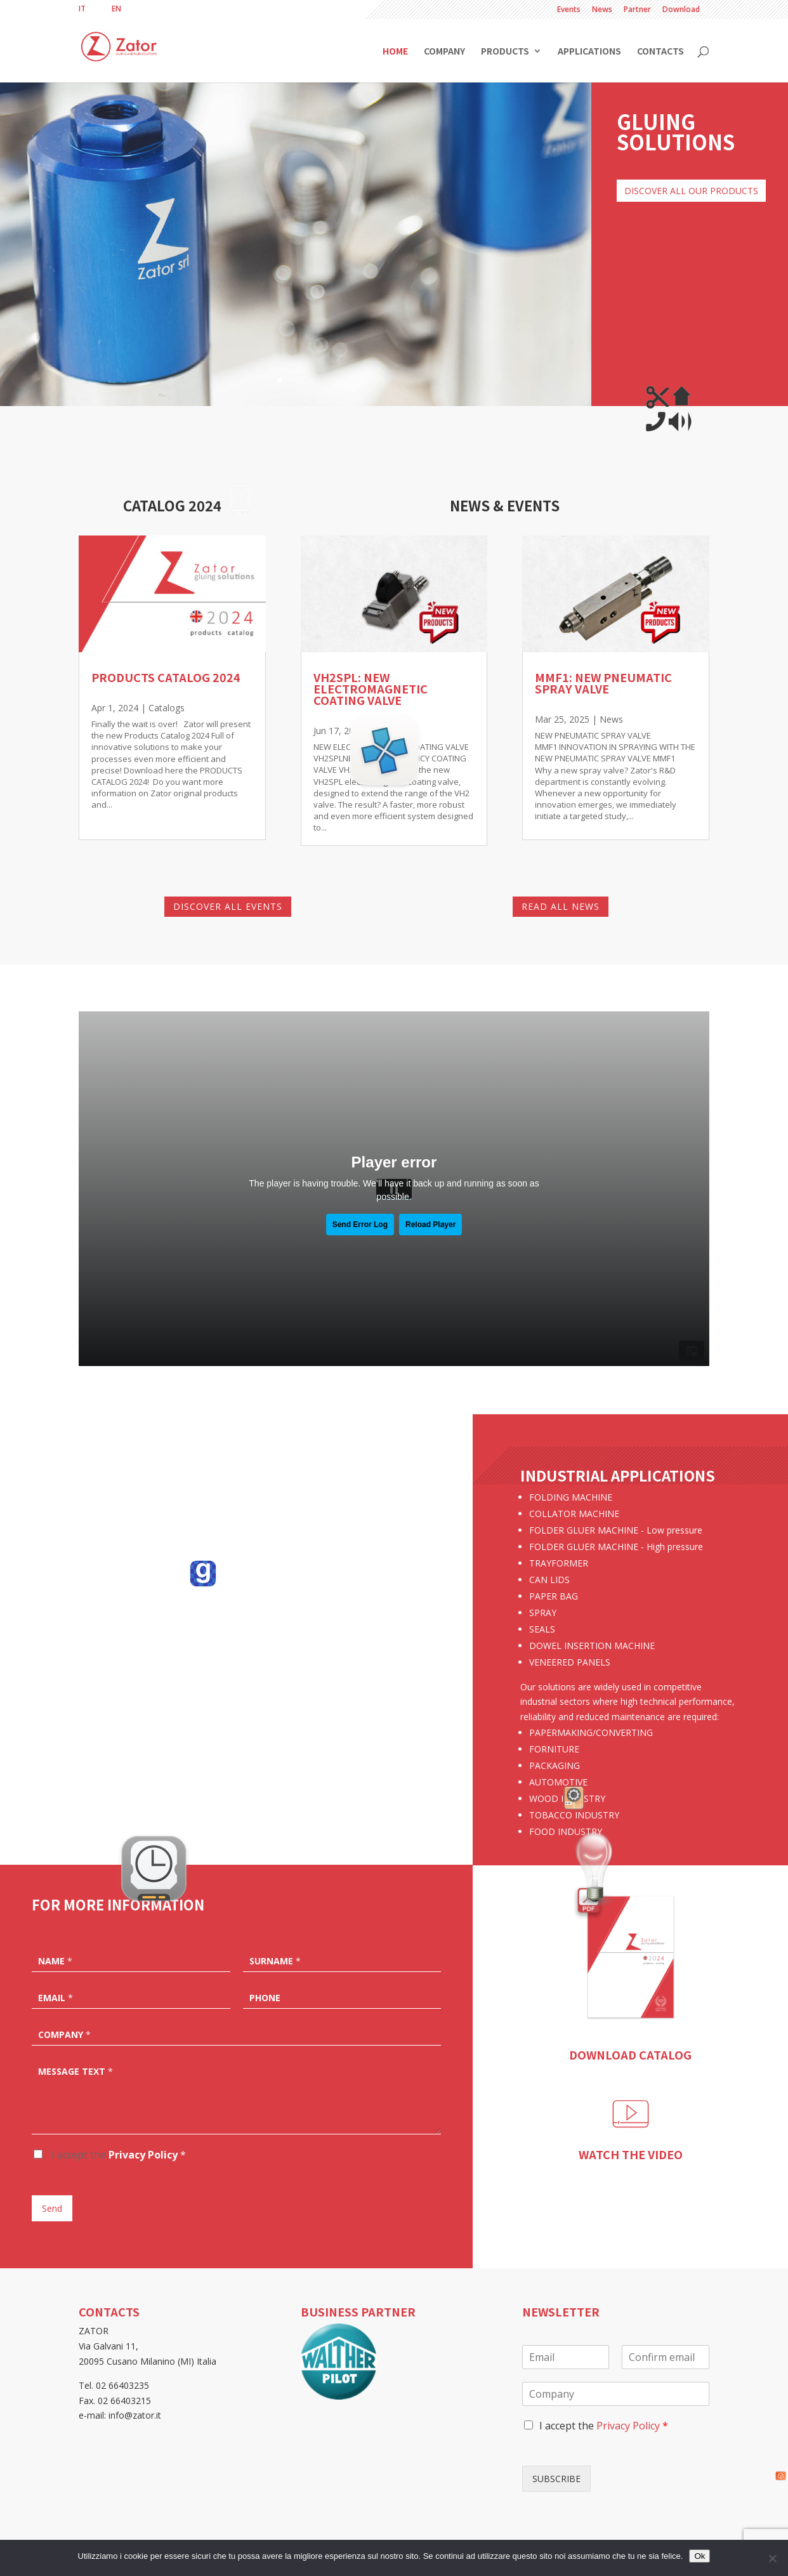 The width and height of the screenshot is (788, 2576). What do you see at coordinates (384, 751) in the screenshot?
I see `launch ppsspp psp emulator` at bounding box center [384, 751].